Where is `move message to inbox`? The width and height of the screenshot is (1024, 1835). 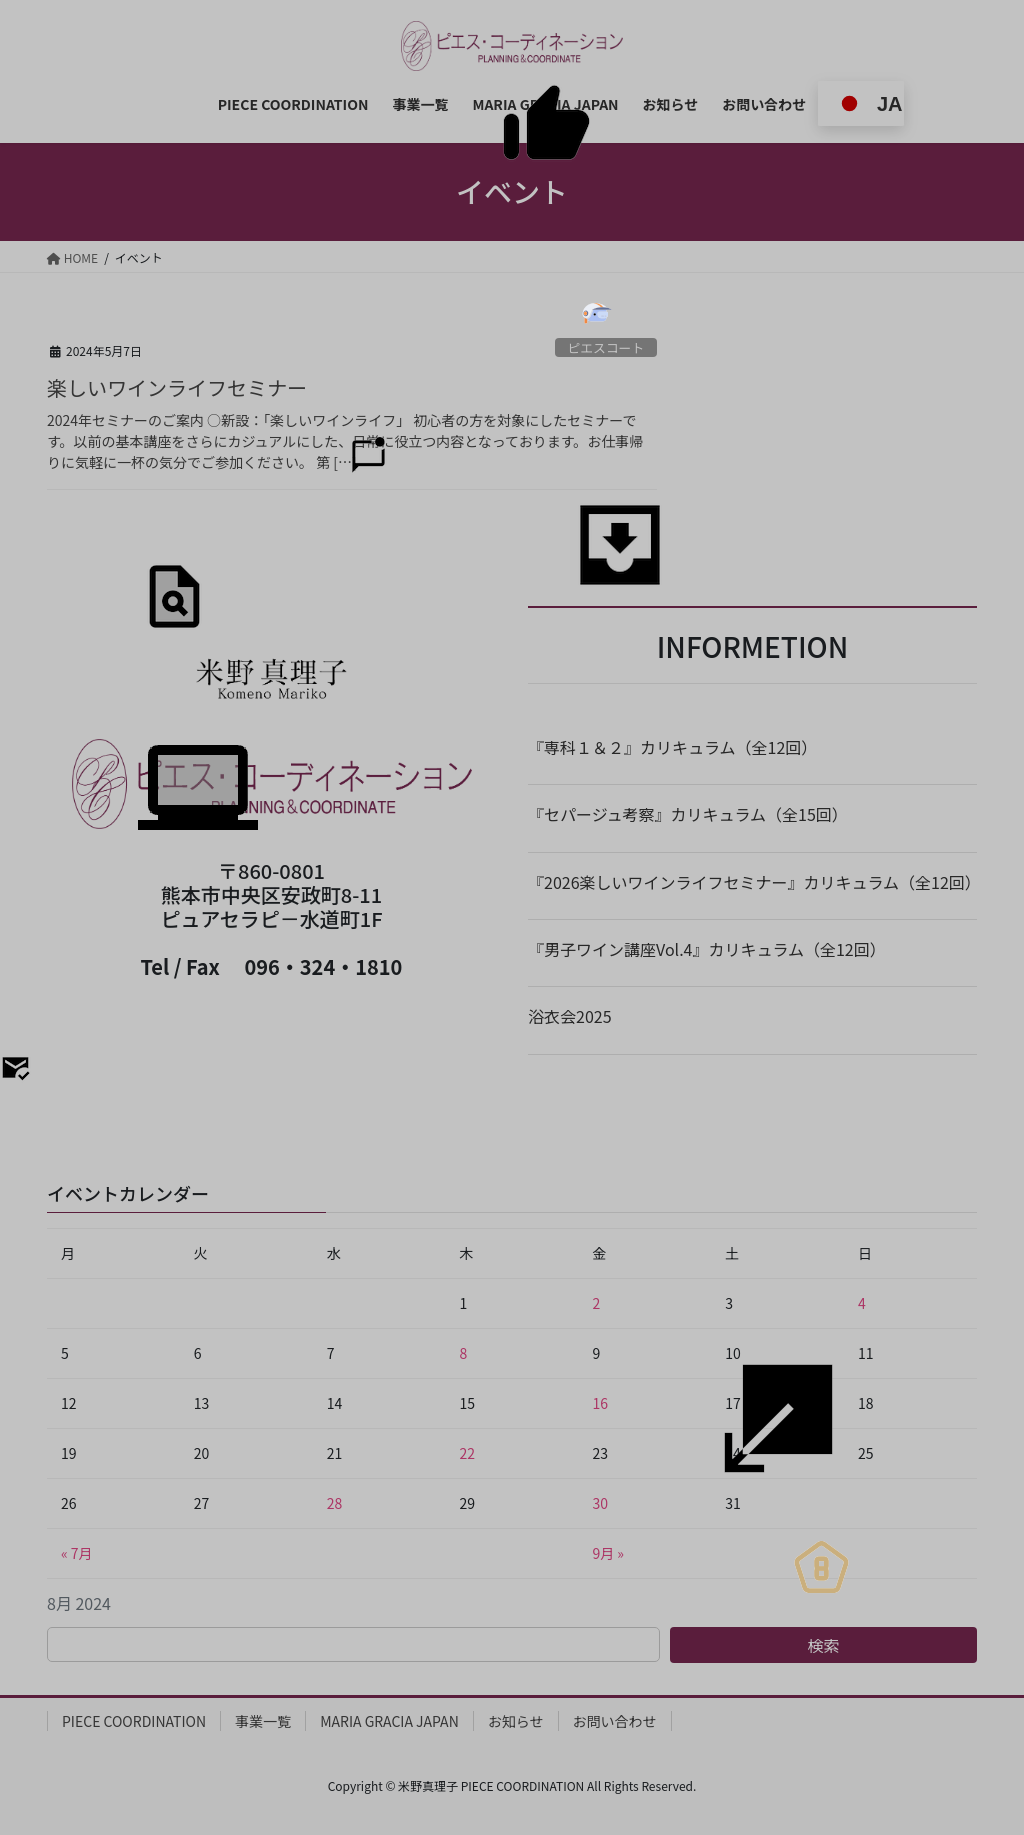 move message to inbox is located at coordinates (620, 545).